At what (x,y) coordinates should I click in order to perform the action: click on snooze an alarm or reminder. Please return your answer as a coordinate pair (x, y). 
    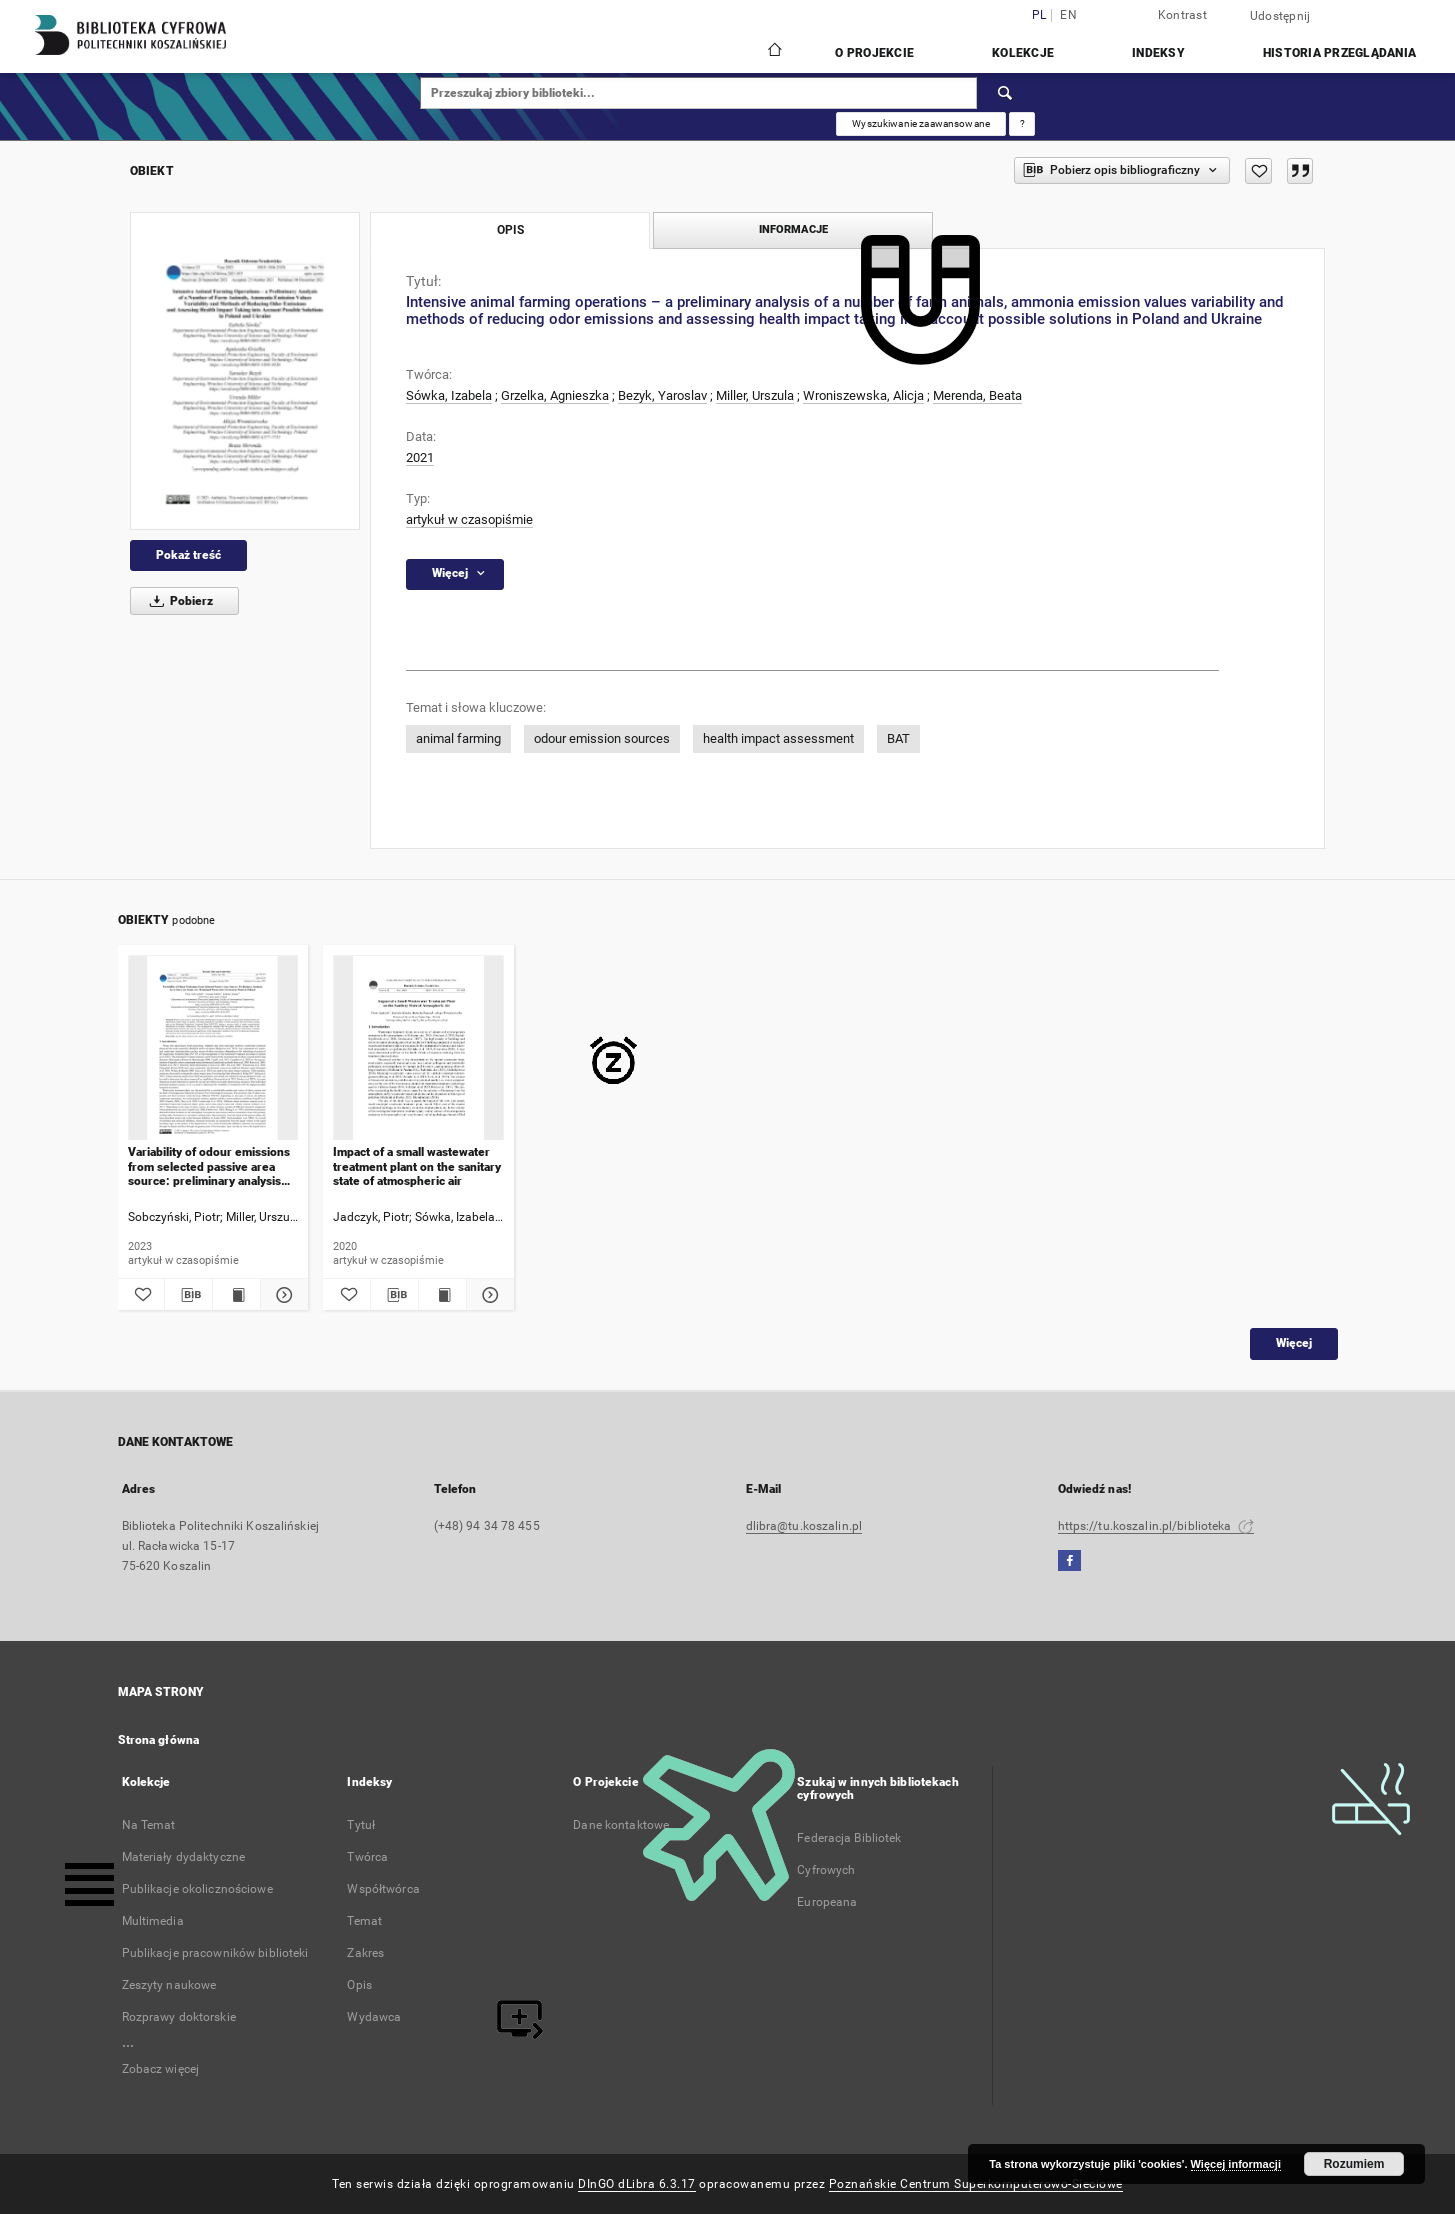
    Looking at the image, I should click on (613, 1060).